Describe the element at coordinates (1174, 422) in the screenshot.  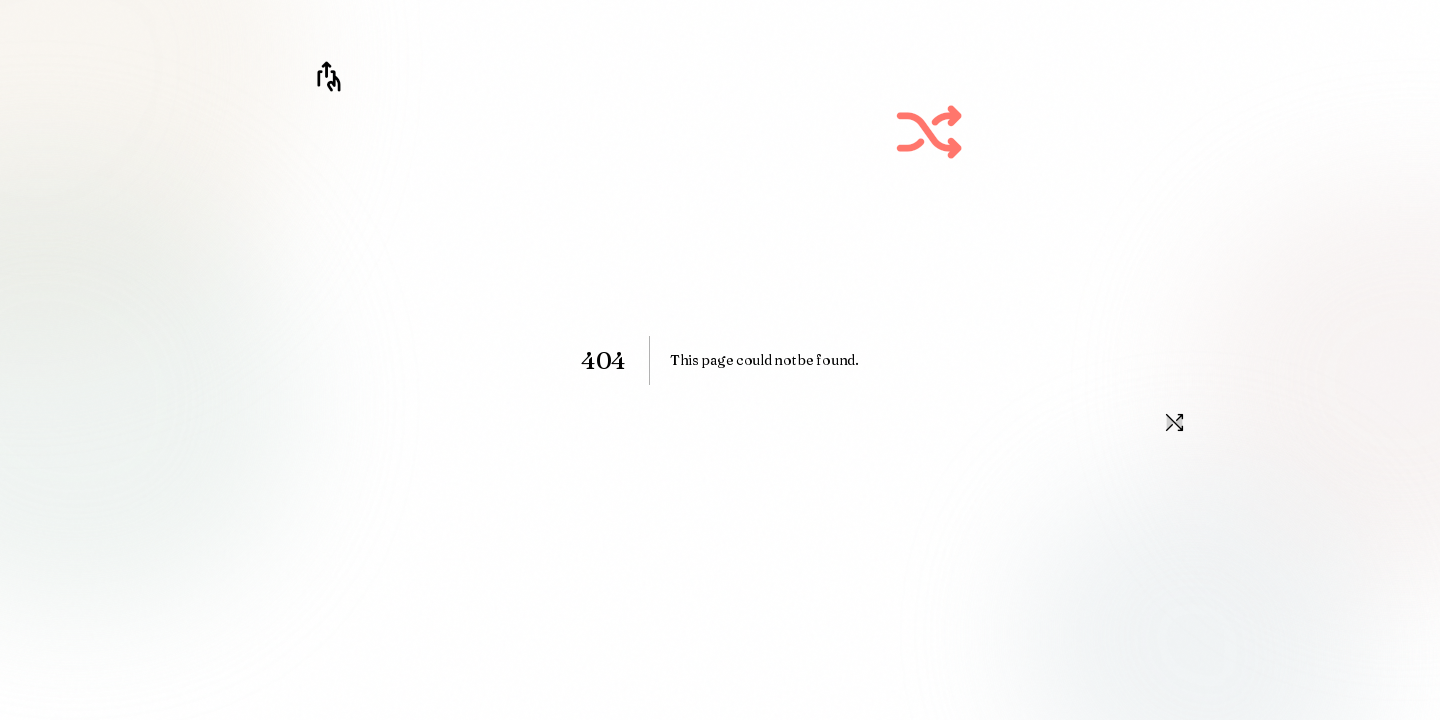
I see `shuffle or randomize playback order` at that location.